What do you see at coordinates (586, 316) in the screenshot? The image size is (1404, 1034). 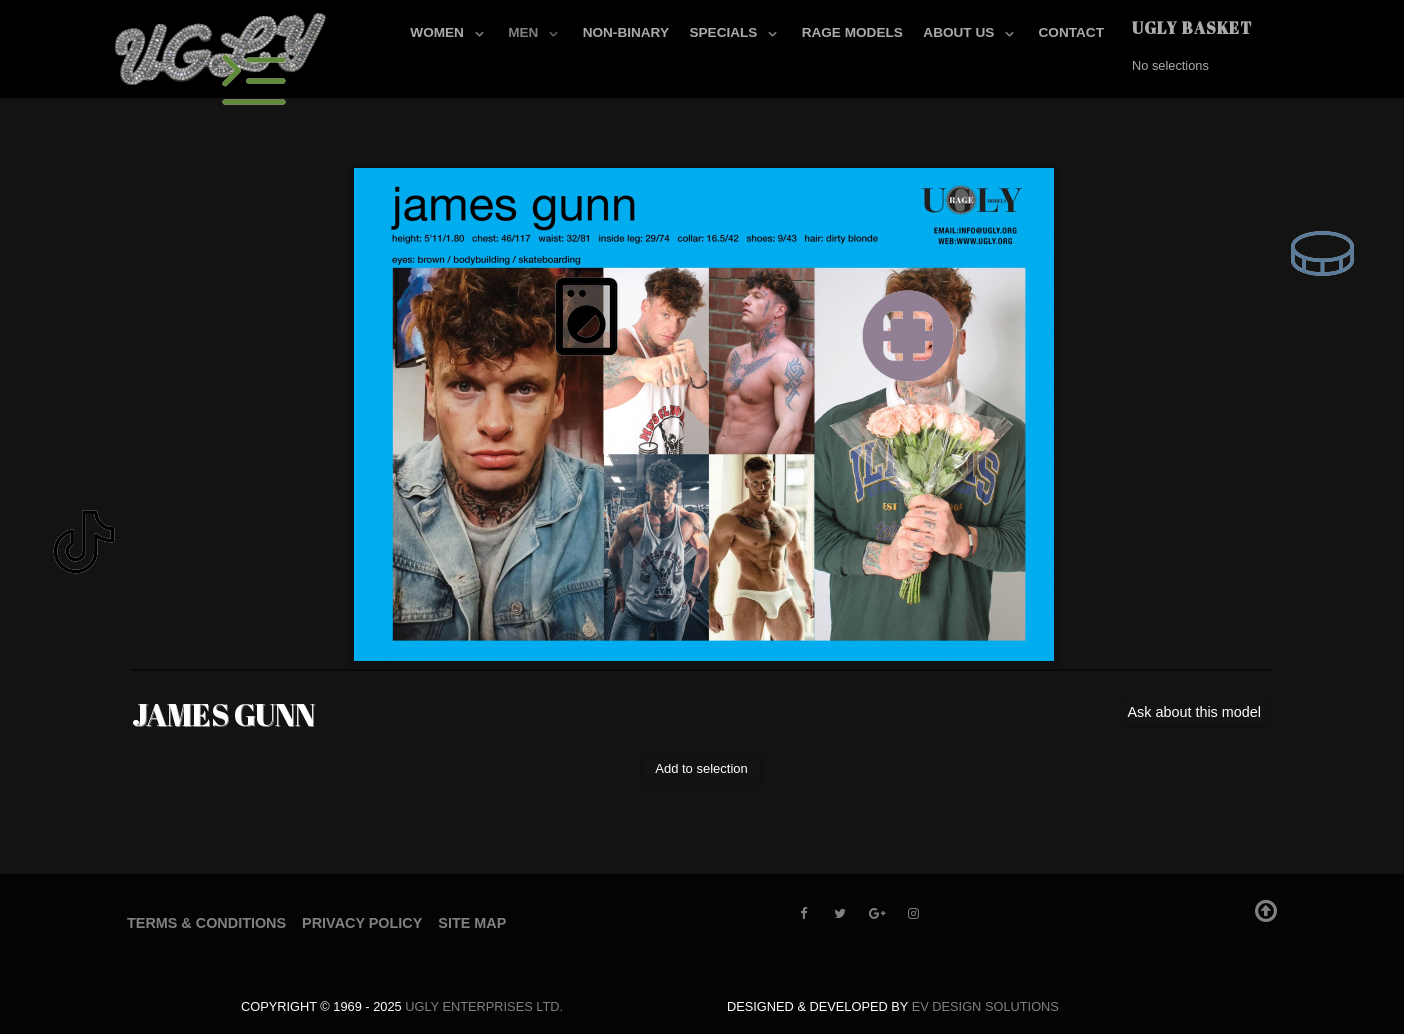 I see `find nearby laundromat or laundry services` at bounding box center [586, 316].